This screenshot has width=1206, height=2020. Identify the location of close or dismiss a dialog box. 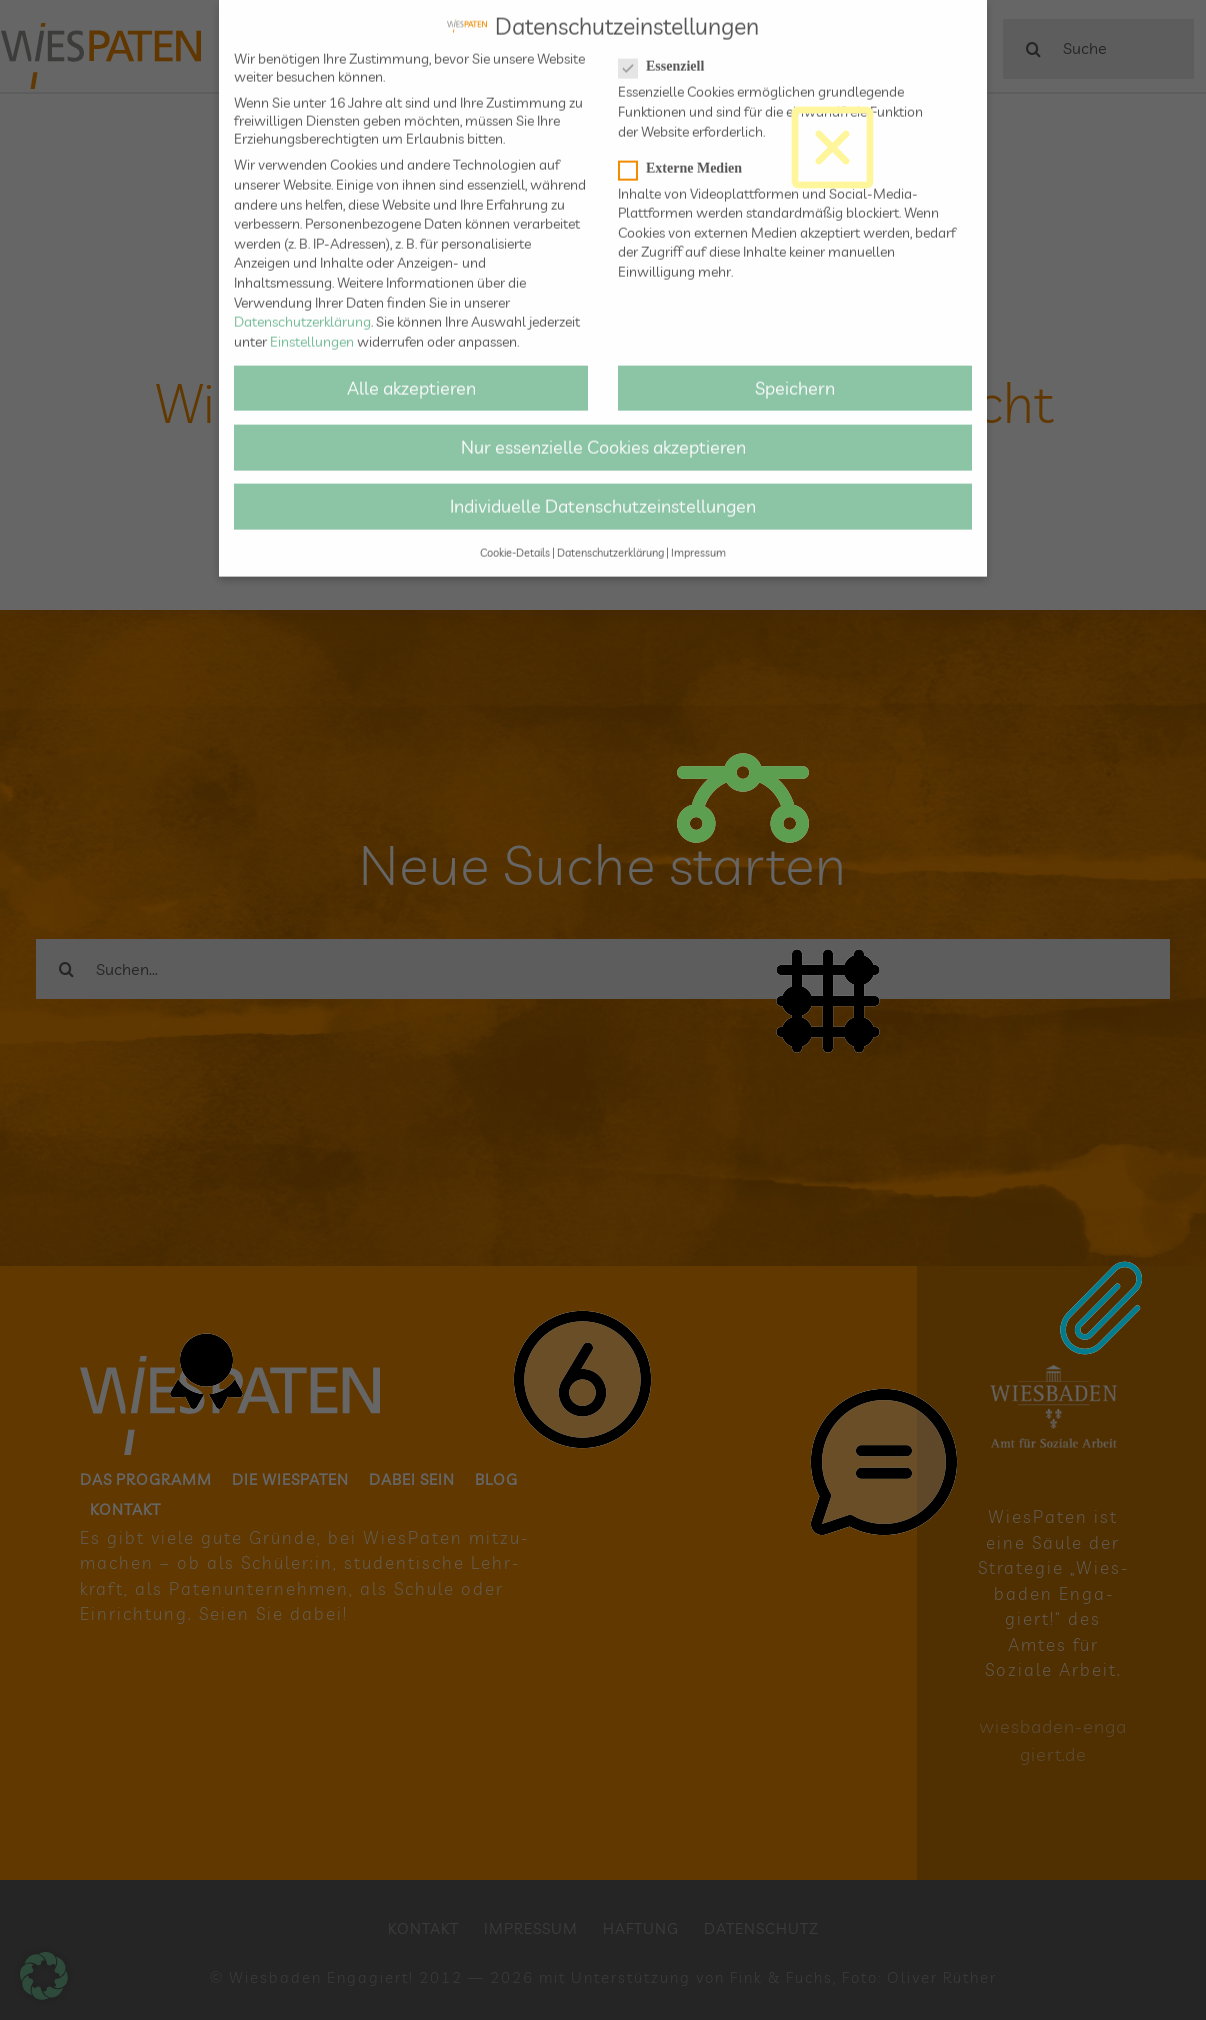
(832, 147).